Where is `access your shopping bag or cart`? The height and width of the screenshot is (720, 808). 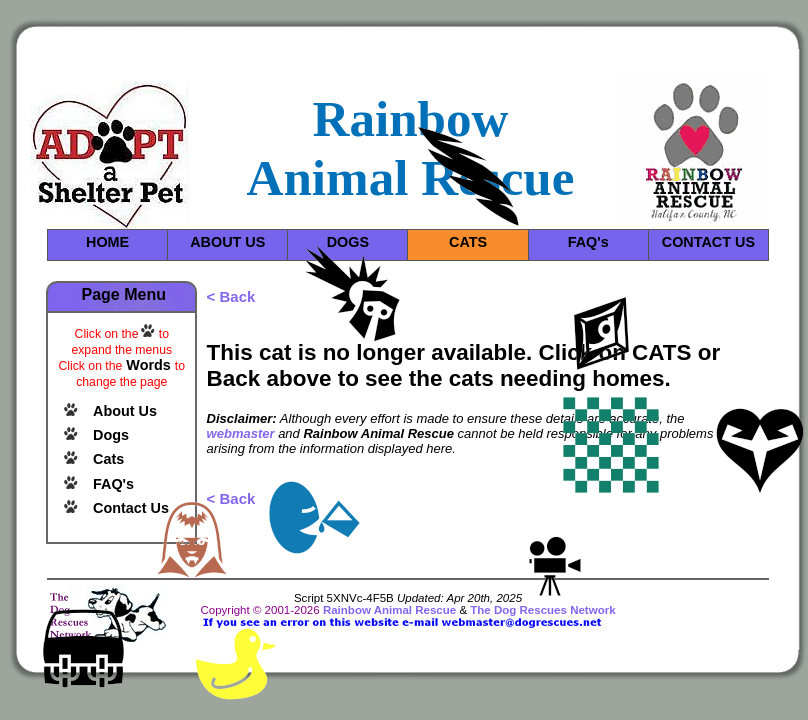 access your shopping bag or cart is located at coordinates (83, 648).